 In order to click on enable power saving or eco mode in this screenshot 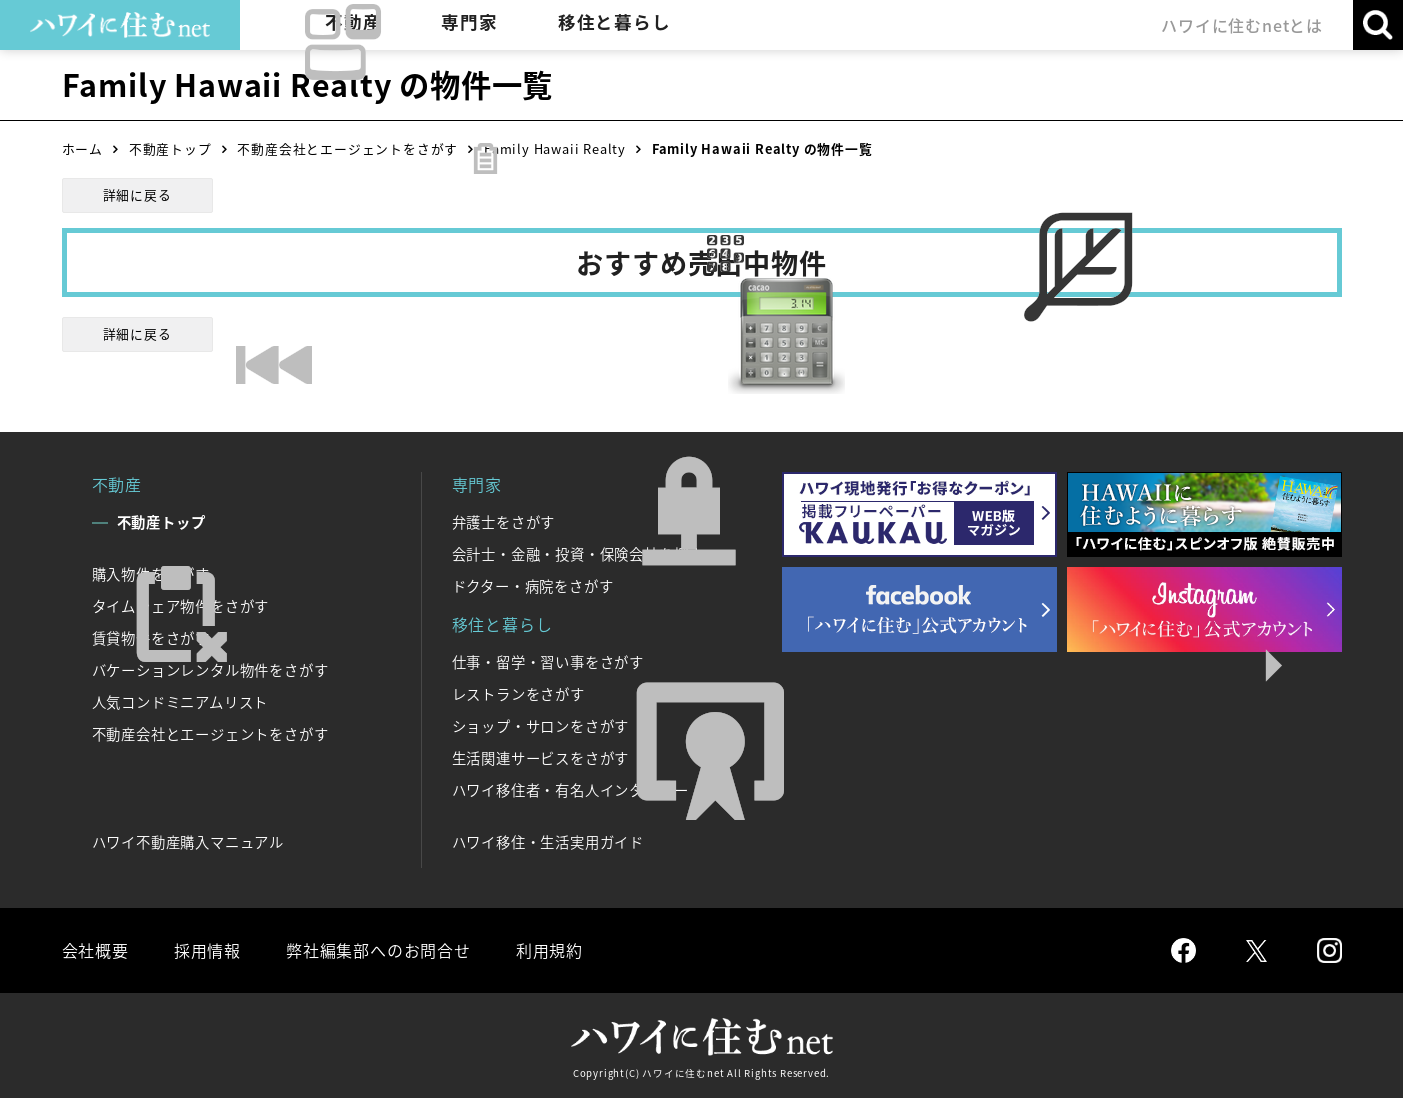, I will do `click(1078, 267)`.